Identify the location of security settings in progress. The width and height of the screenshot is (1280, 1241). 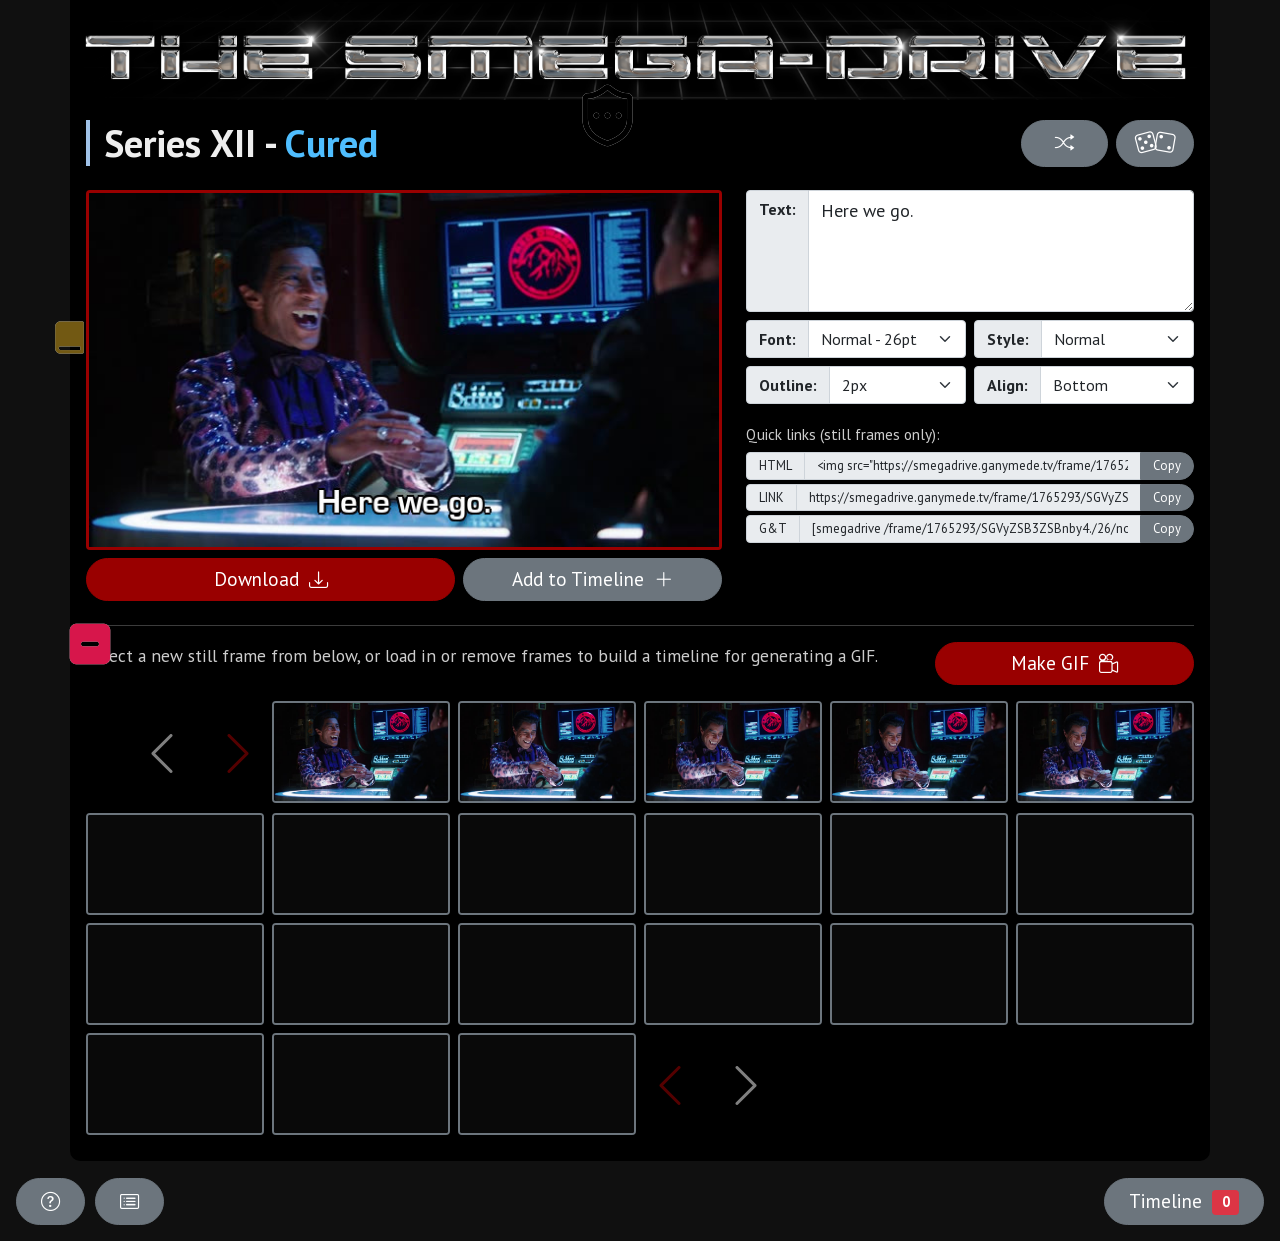
(607, 115).